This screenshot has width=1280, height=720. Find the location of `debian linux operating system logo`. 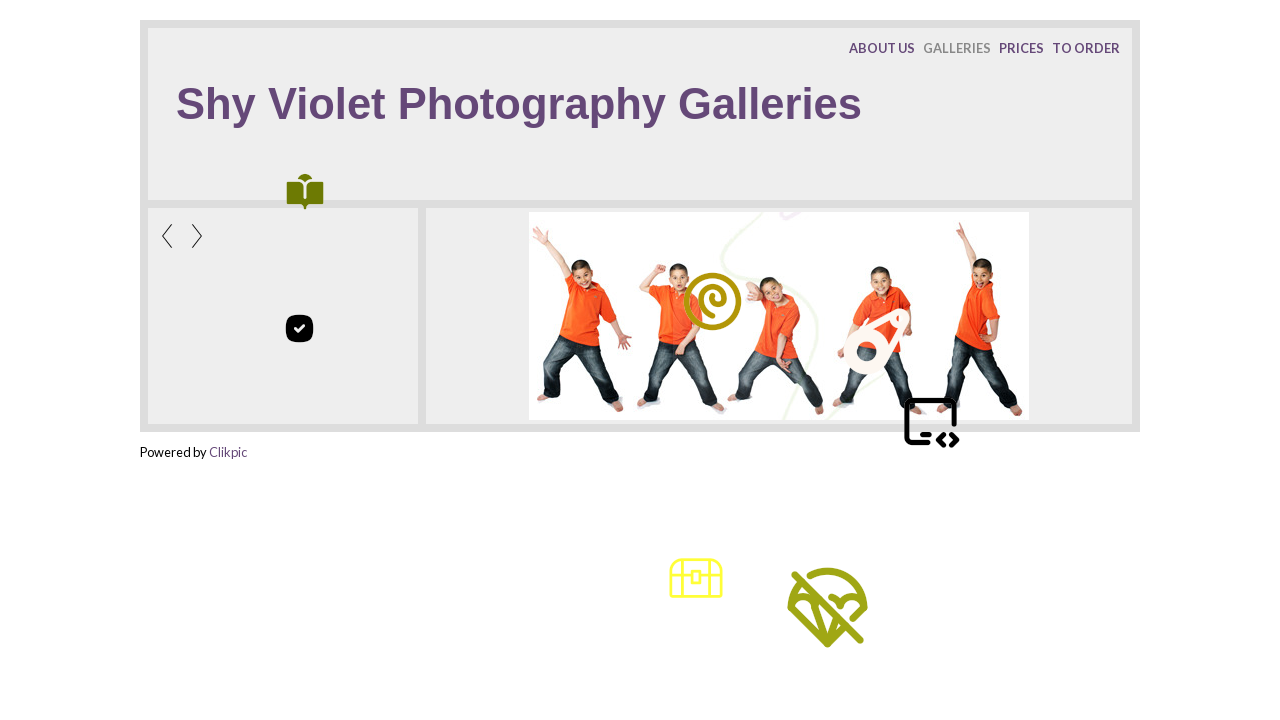

debian linux operating system logo is located at coordinates (712, 301).